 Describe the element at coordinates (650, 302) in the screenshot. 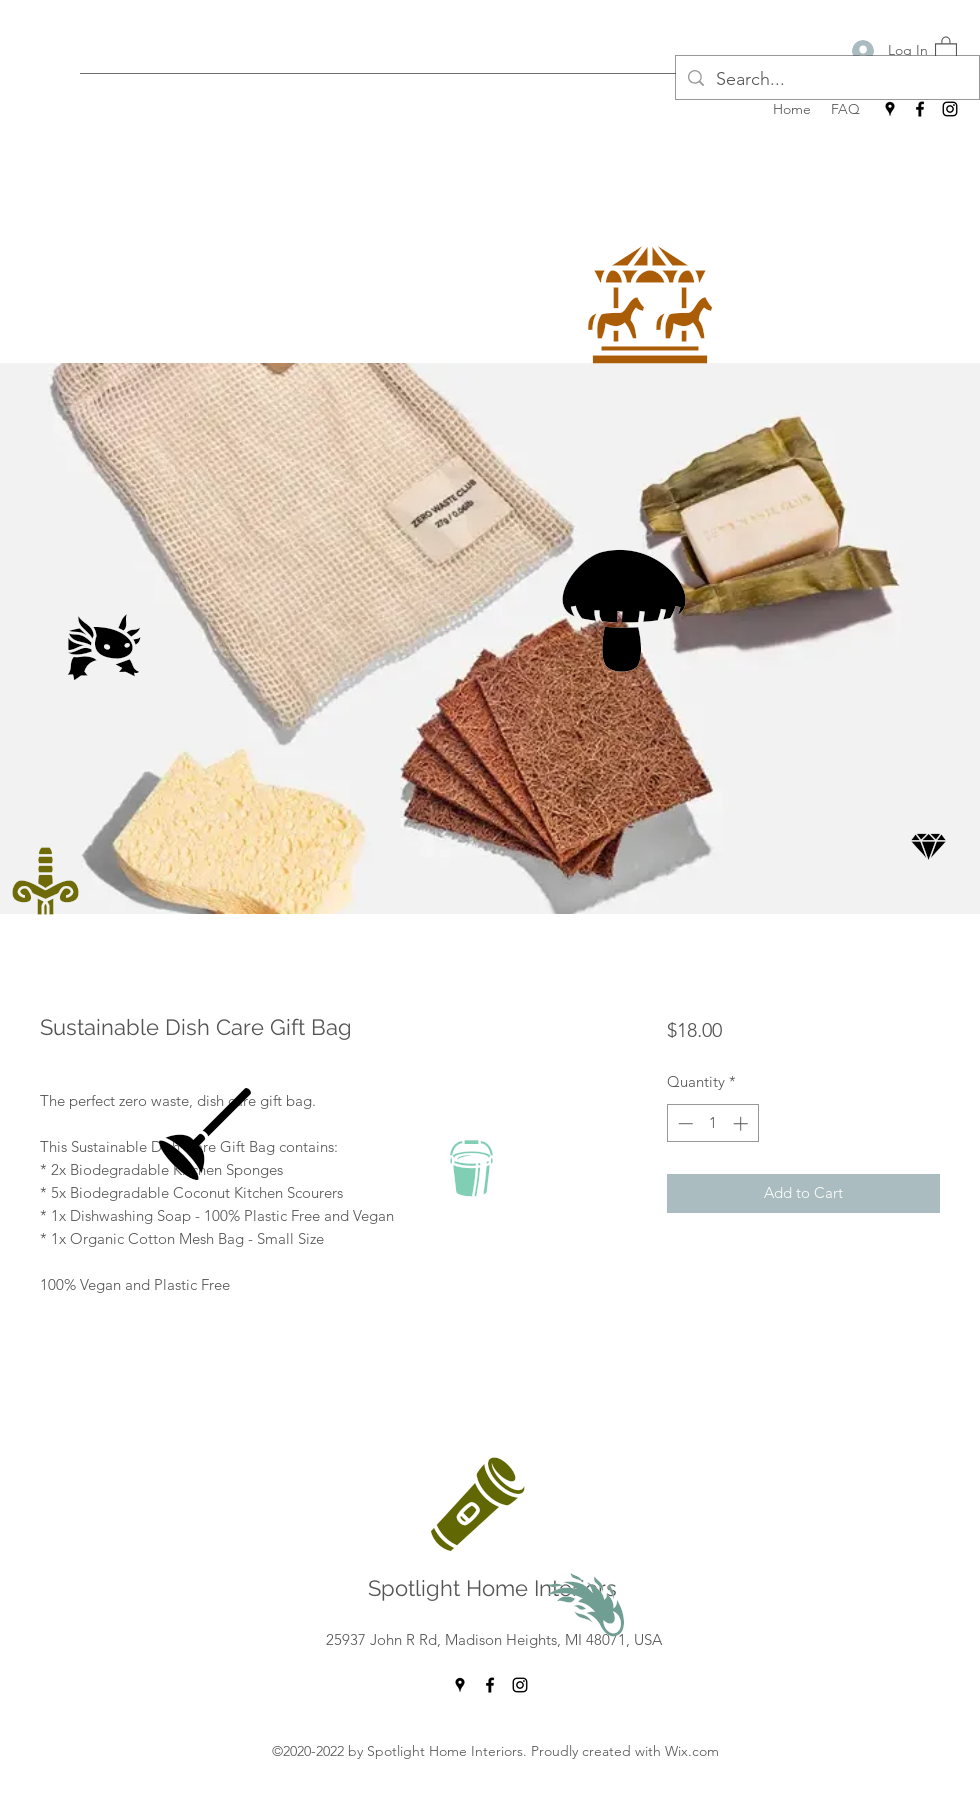

I see `access carousel or slideshow view` at that location.